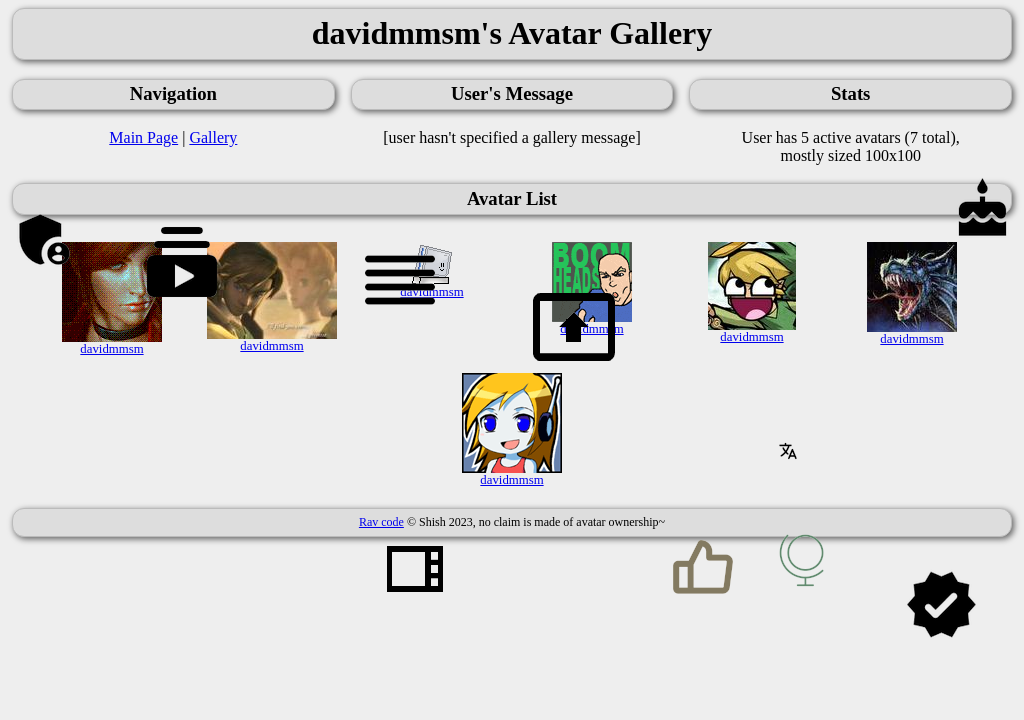 This screenshot has width=1024, height=720. What do you see at coordinates (788, 451) in the screenshot?
I see `change language settings` at bounding box center [788, 451].